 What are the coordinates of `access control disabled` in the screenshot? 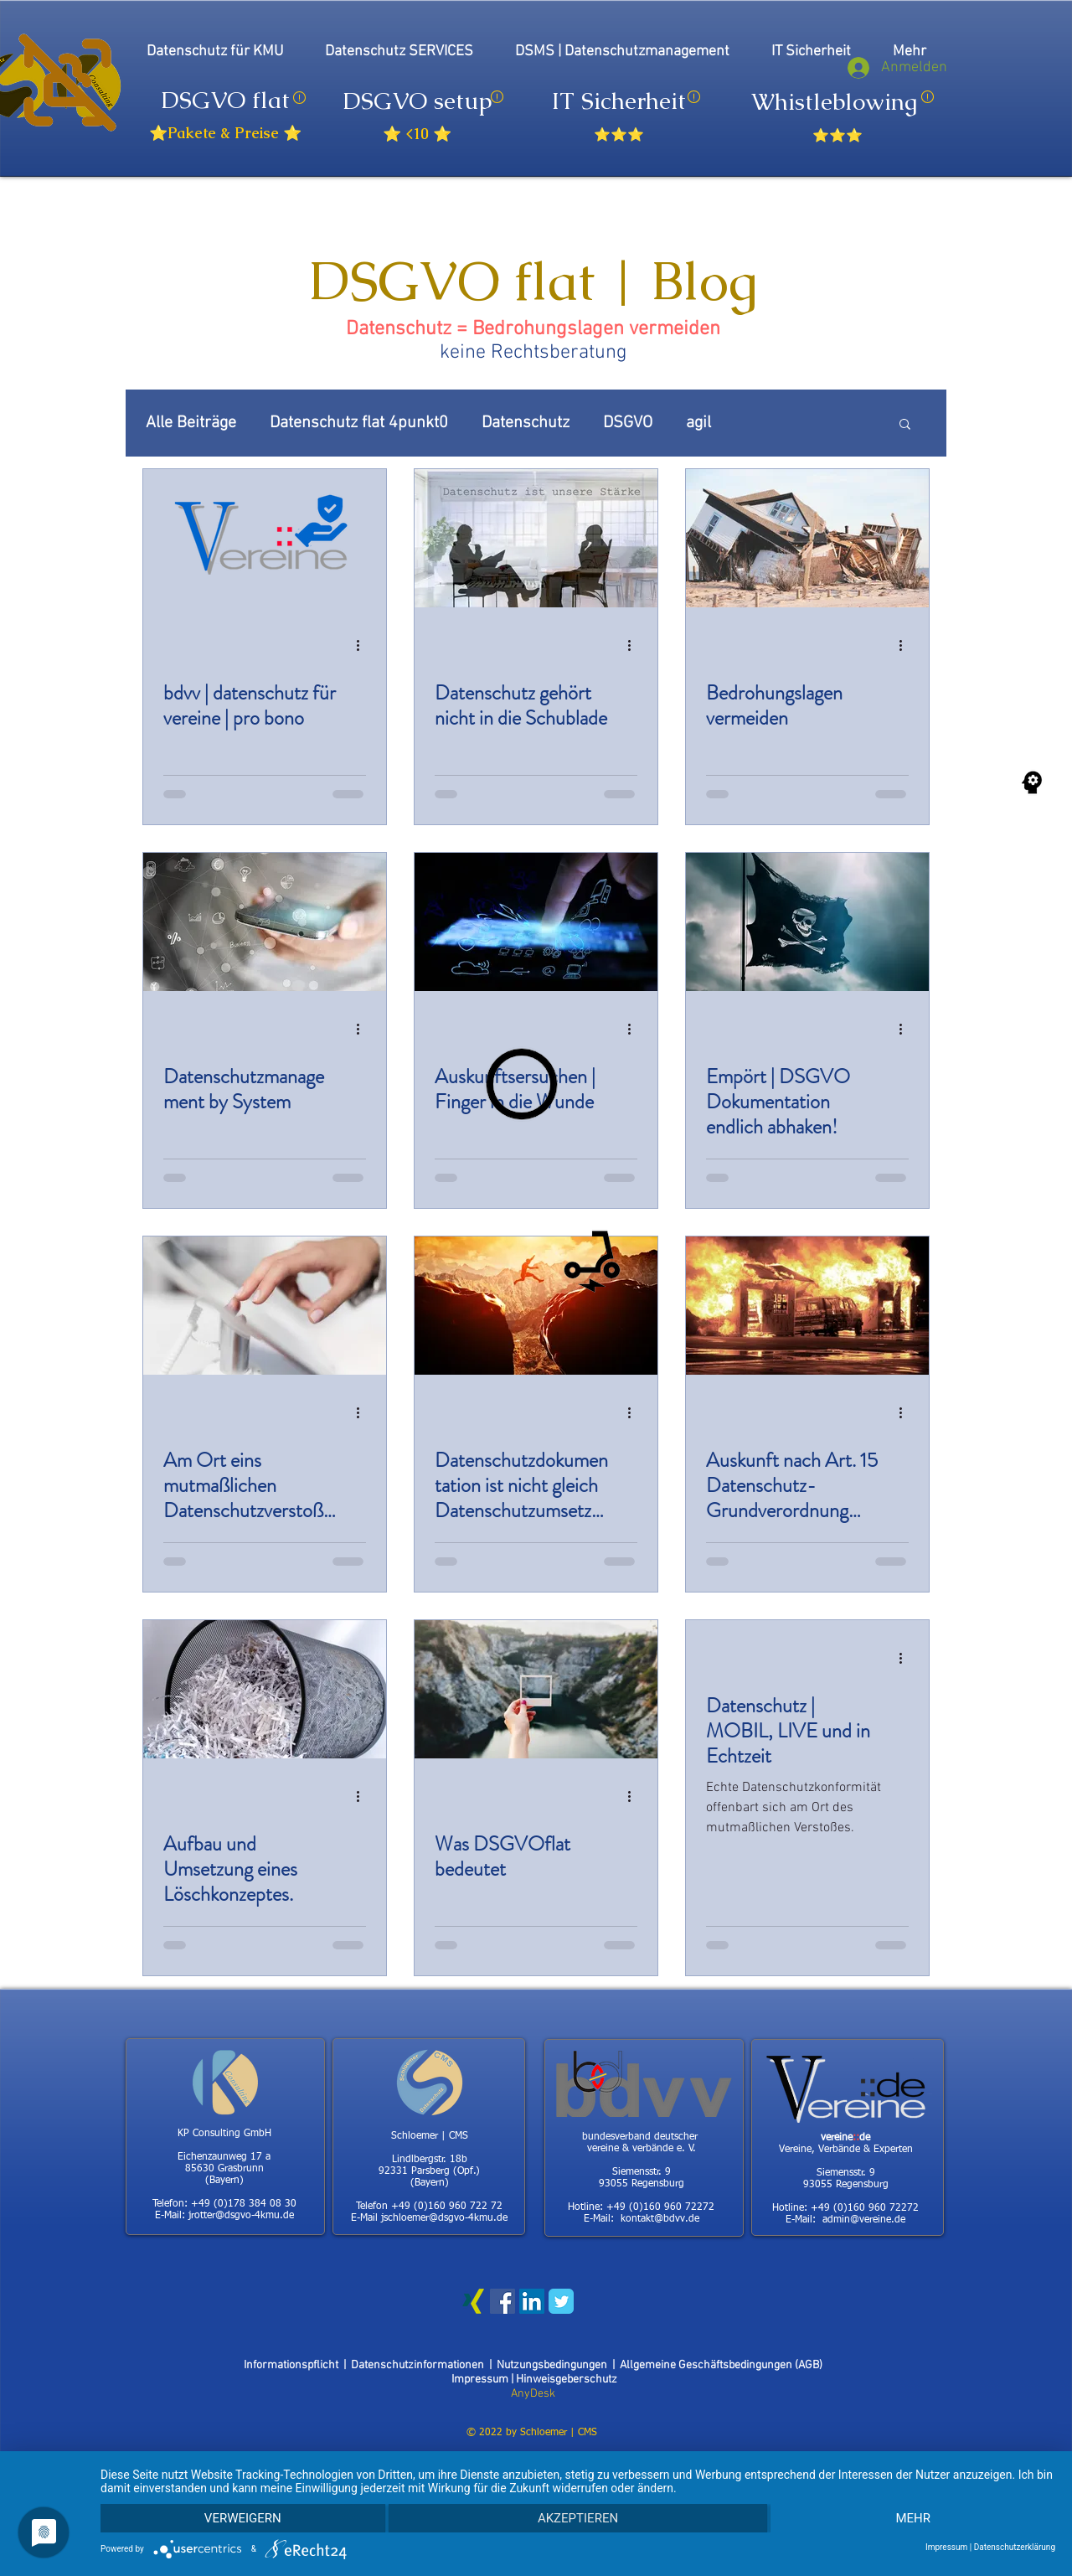 It's located at (67, 82).